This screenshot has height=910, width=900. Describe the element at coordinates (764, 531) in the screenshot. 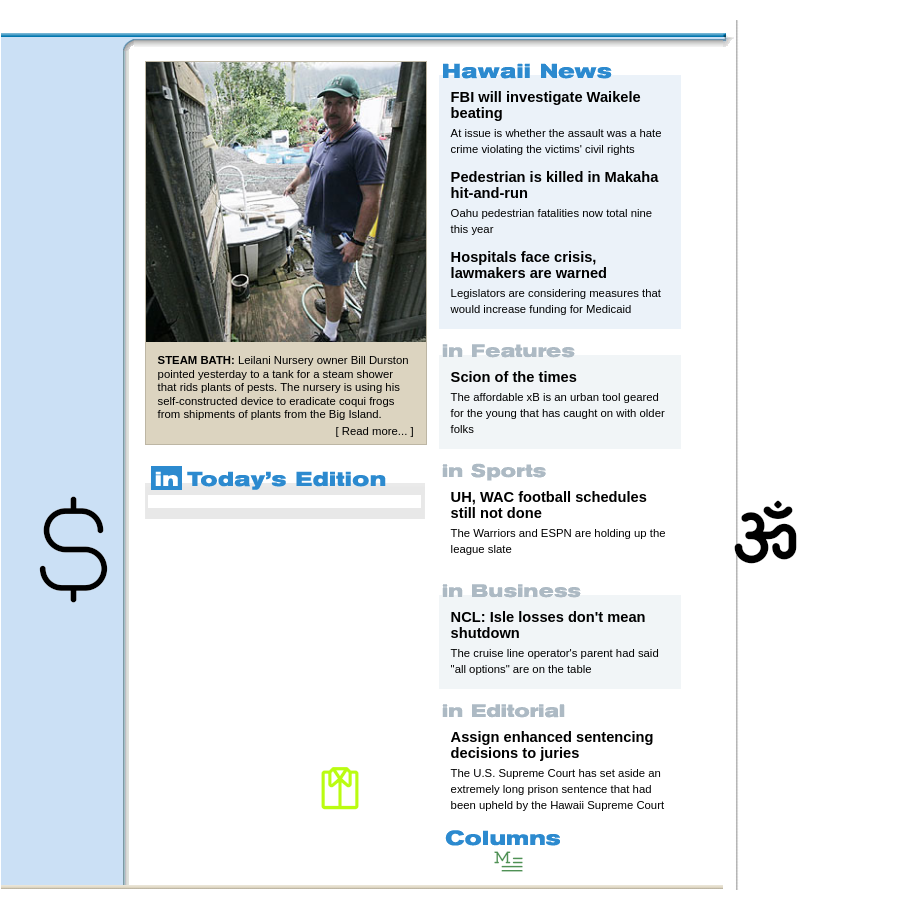

I see `indicates hinduism or spiritual content` at that location.